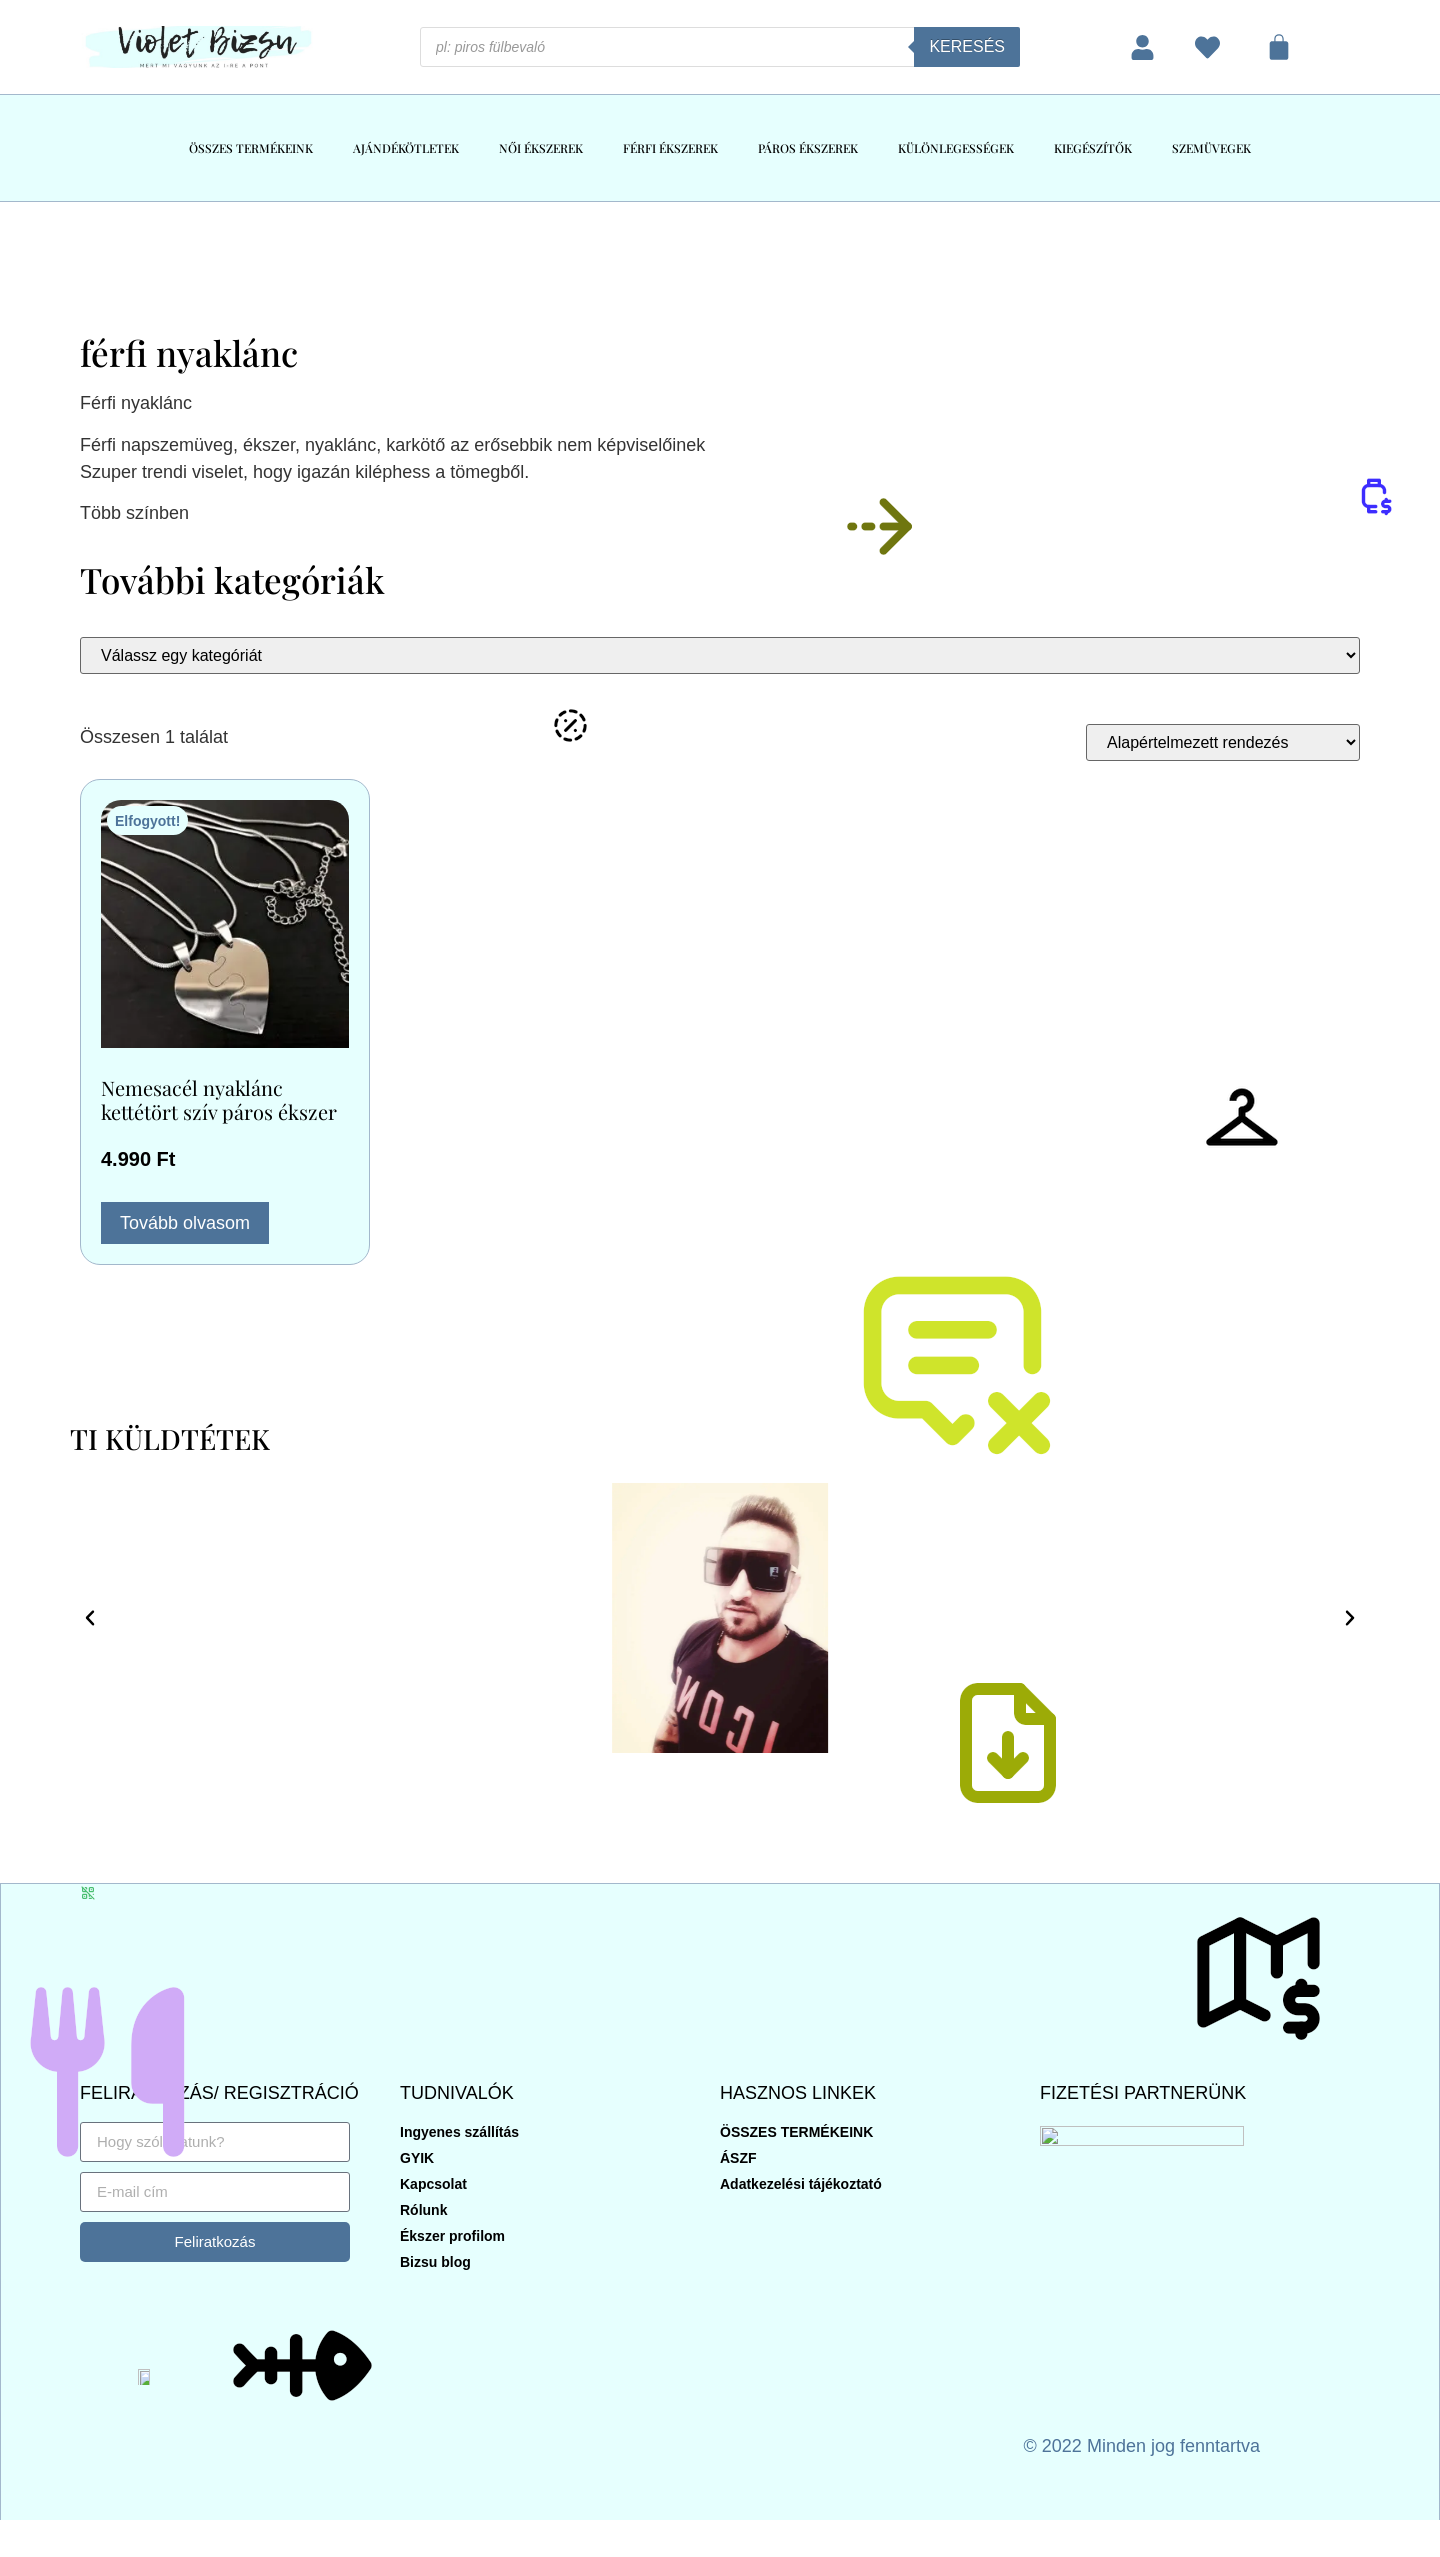 The width and height of the screenshot is (1440, 2557). I want to click on QR code scanning is disabled, so click(88, 1893).